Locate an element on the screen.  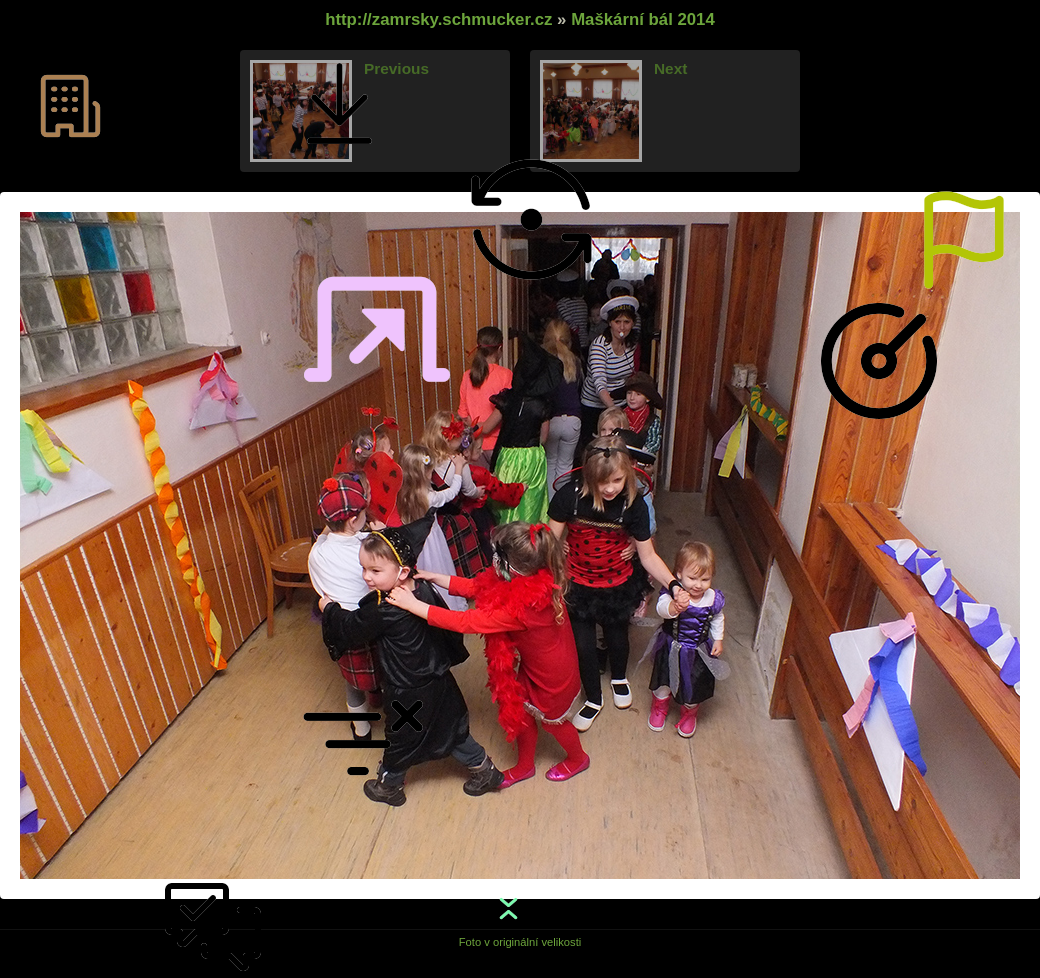
clear all active filters is located at coordinates (363, 745).